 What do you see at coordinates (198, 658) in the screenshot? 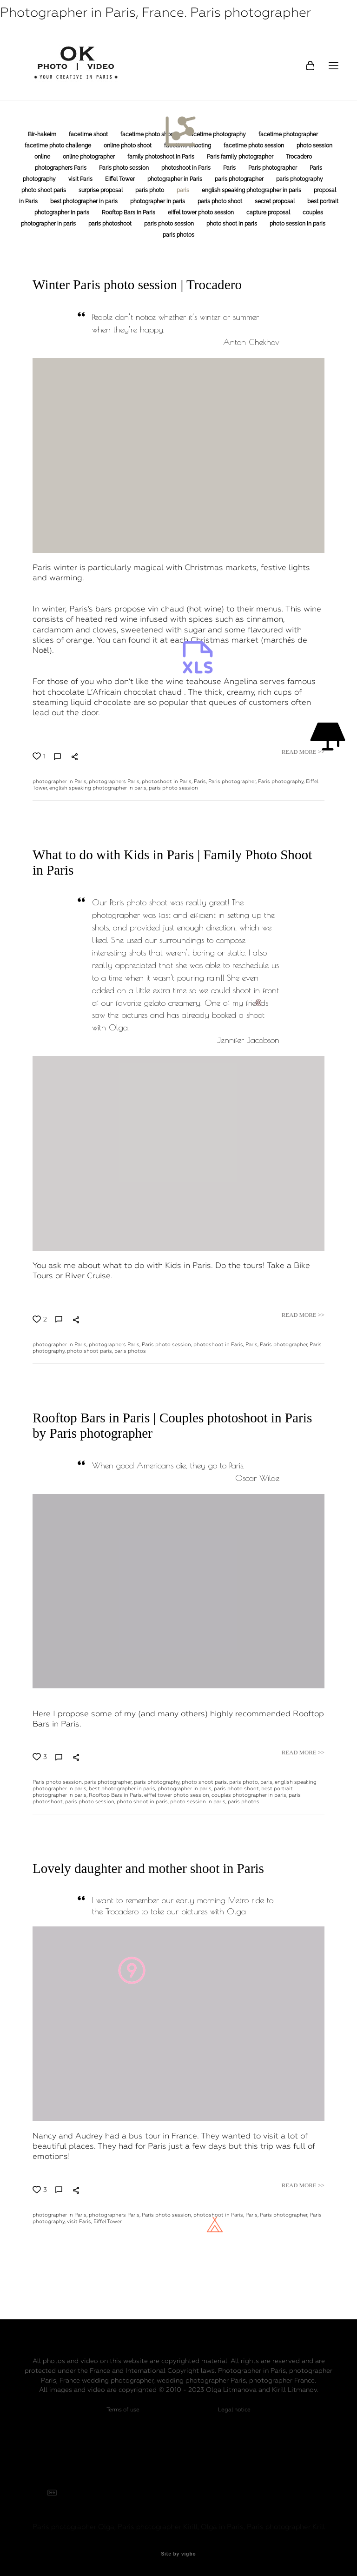
I see `open or view an Excel spreadsheet file` at bounding box center [198, 658].